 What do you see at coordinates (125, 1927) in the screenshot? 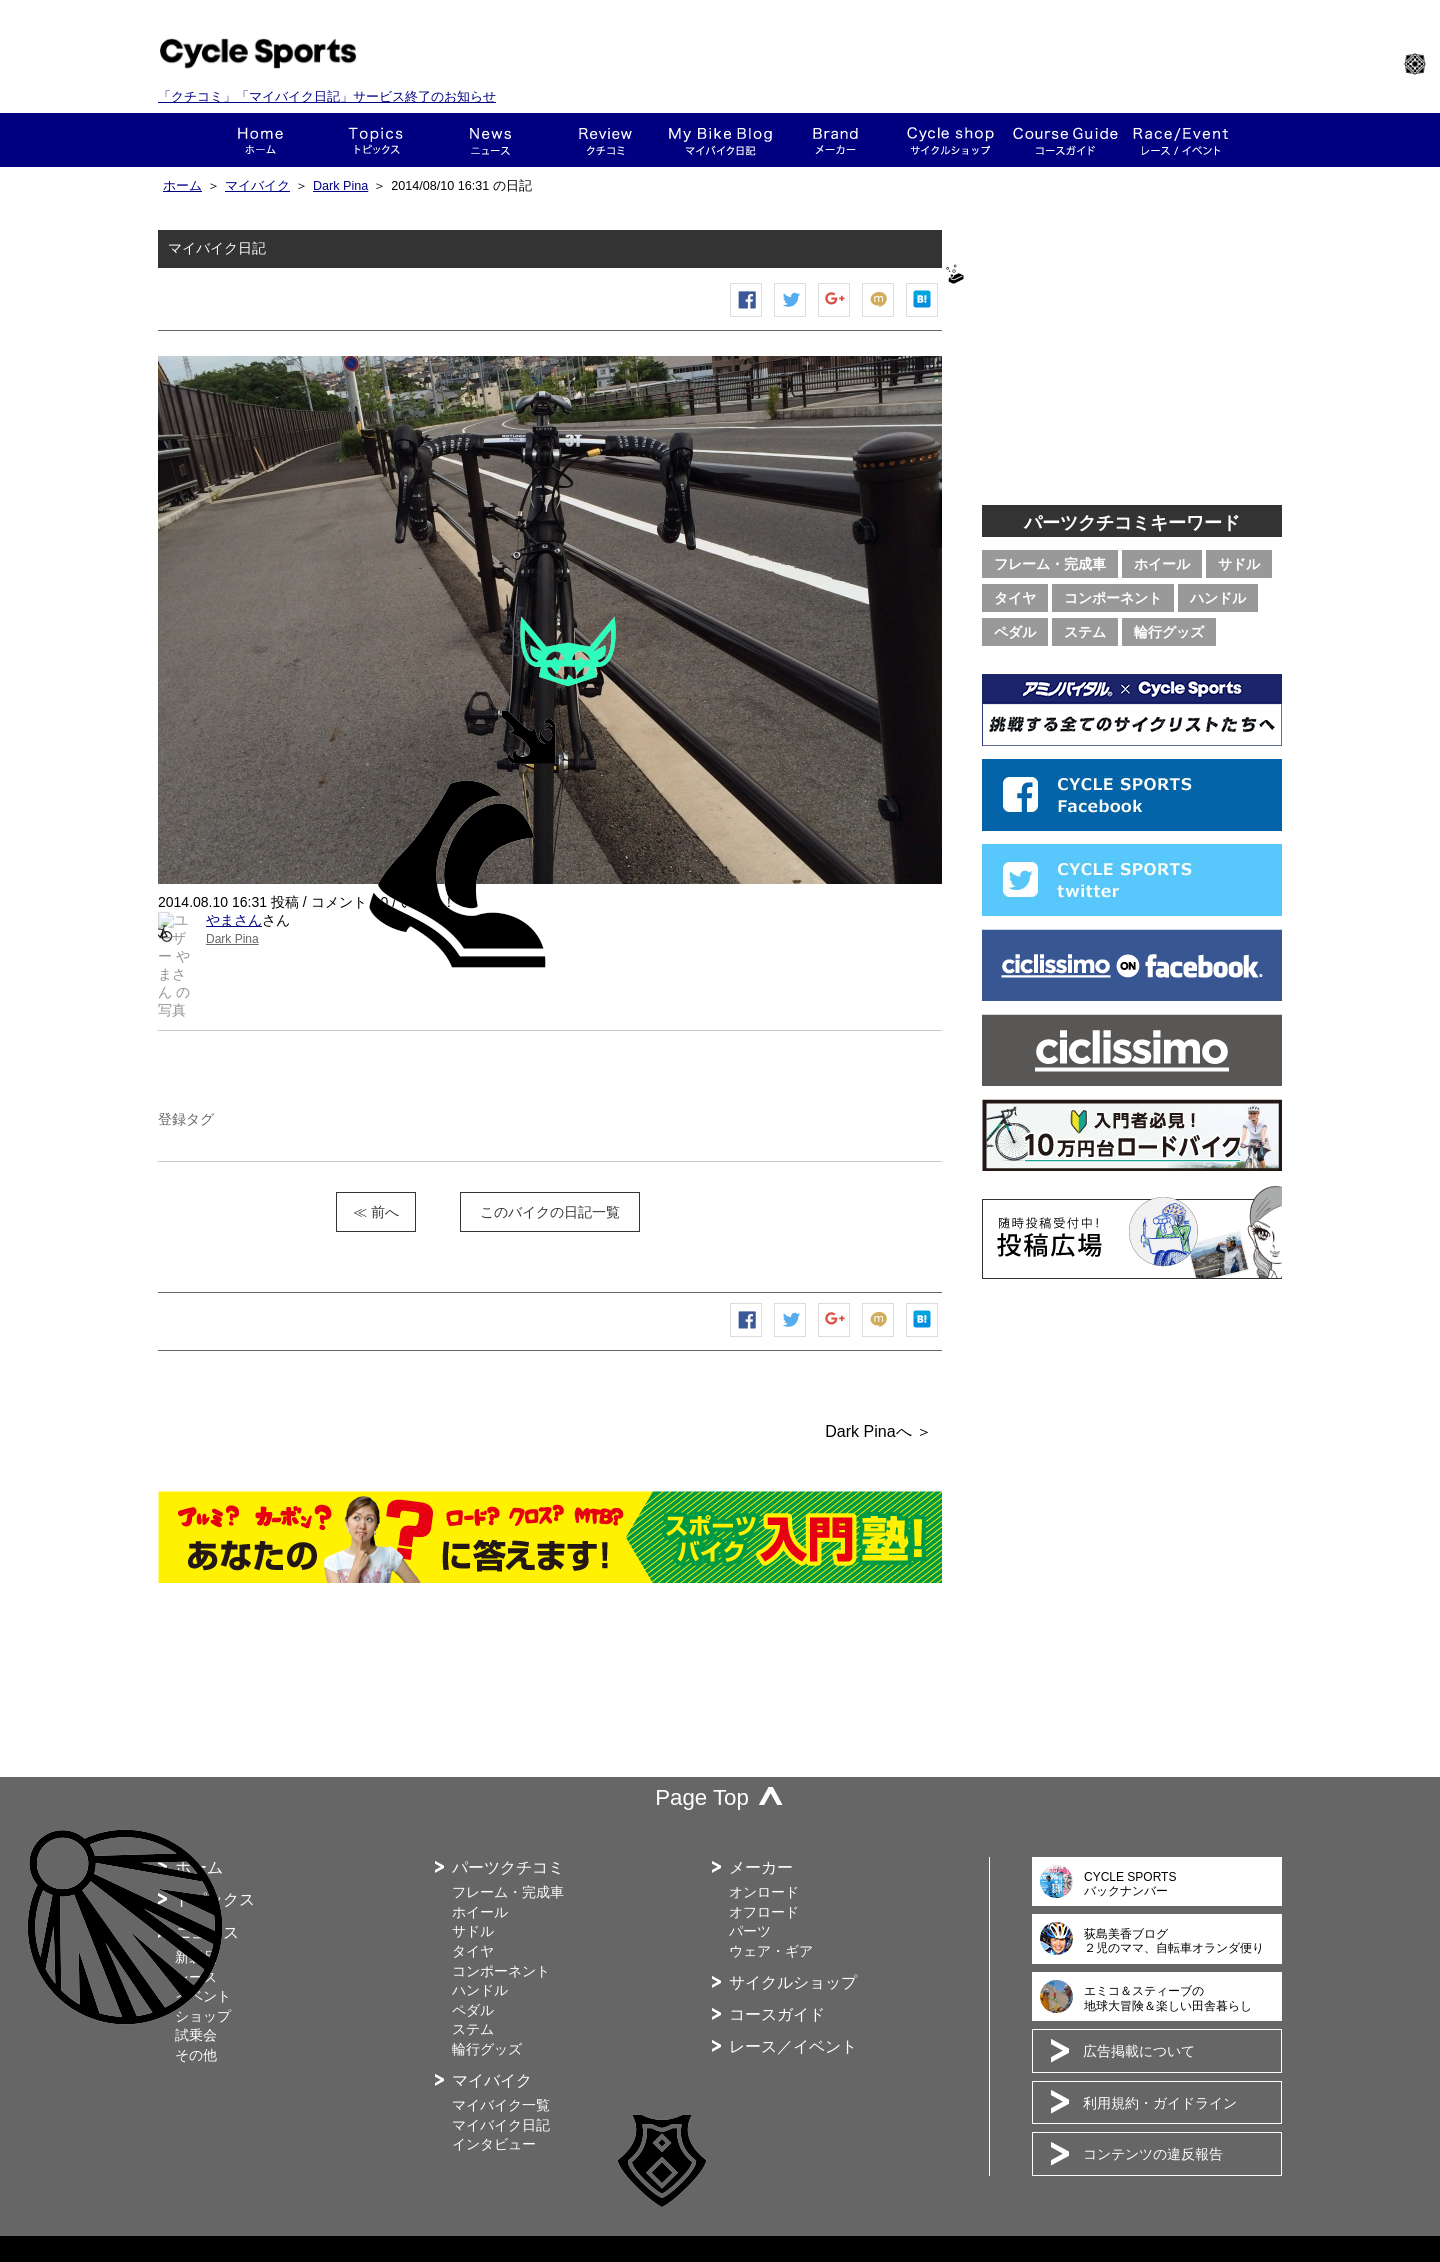
I see `extract resources or energy in a game` at bounding box center [125, 1927].